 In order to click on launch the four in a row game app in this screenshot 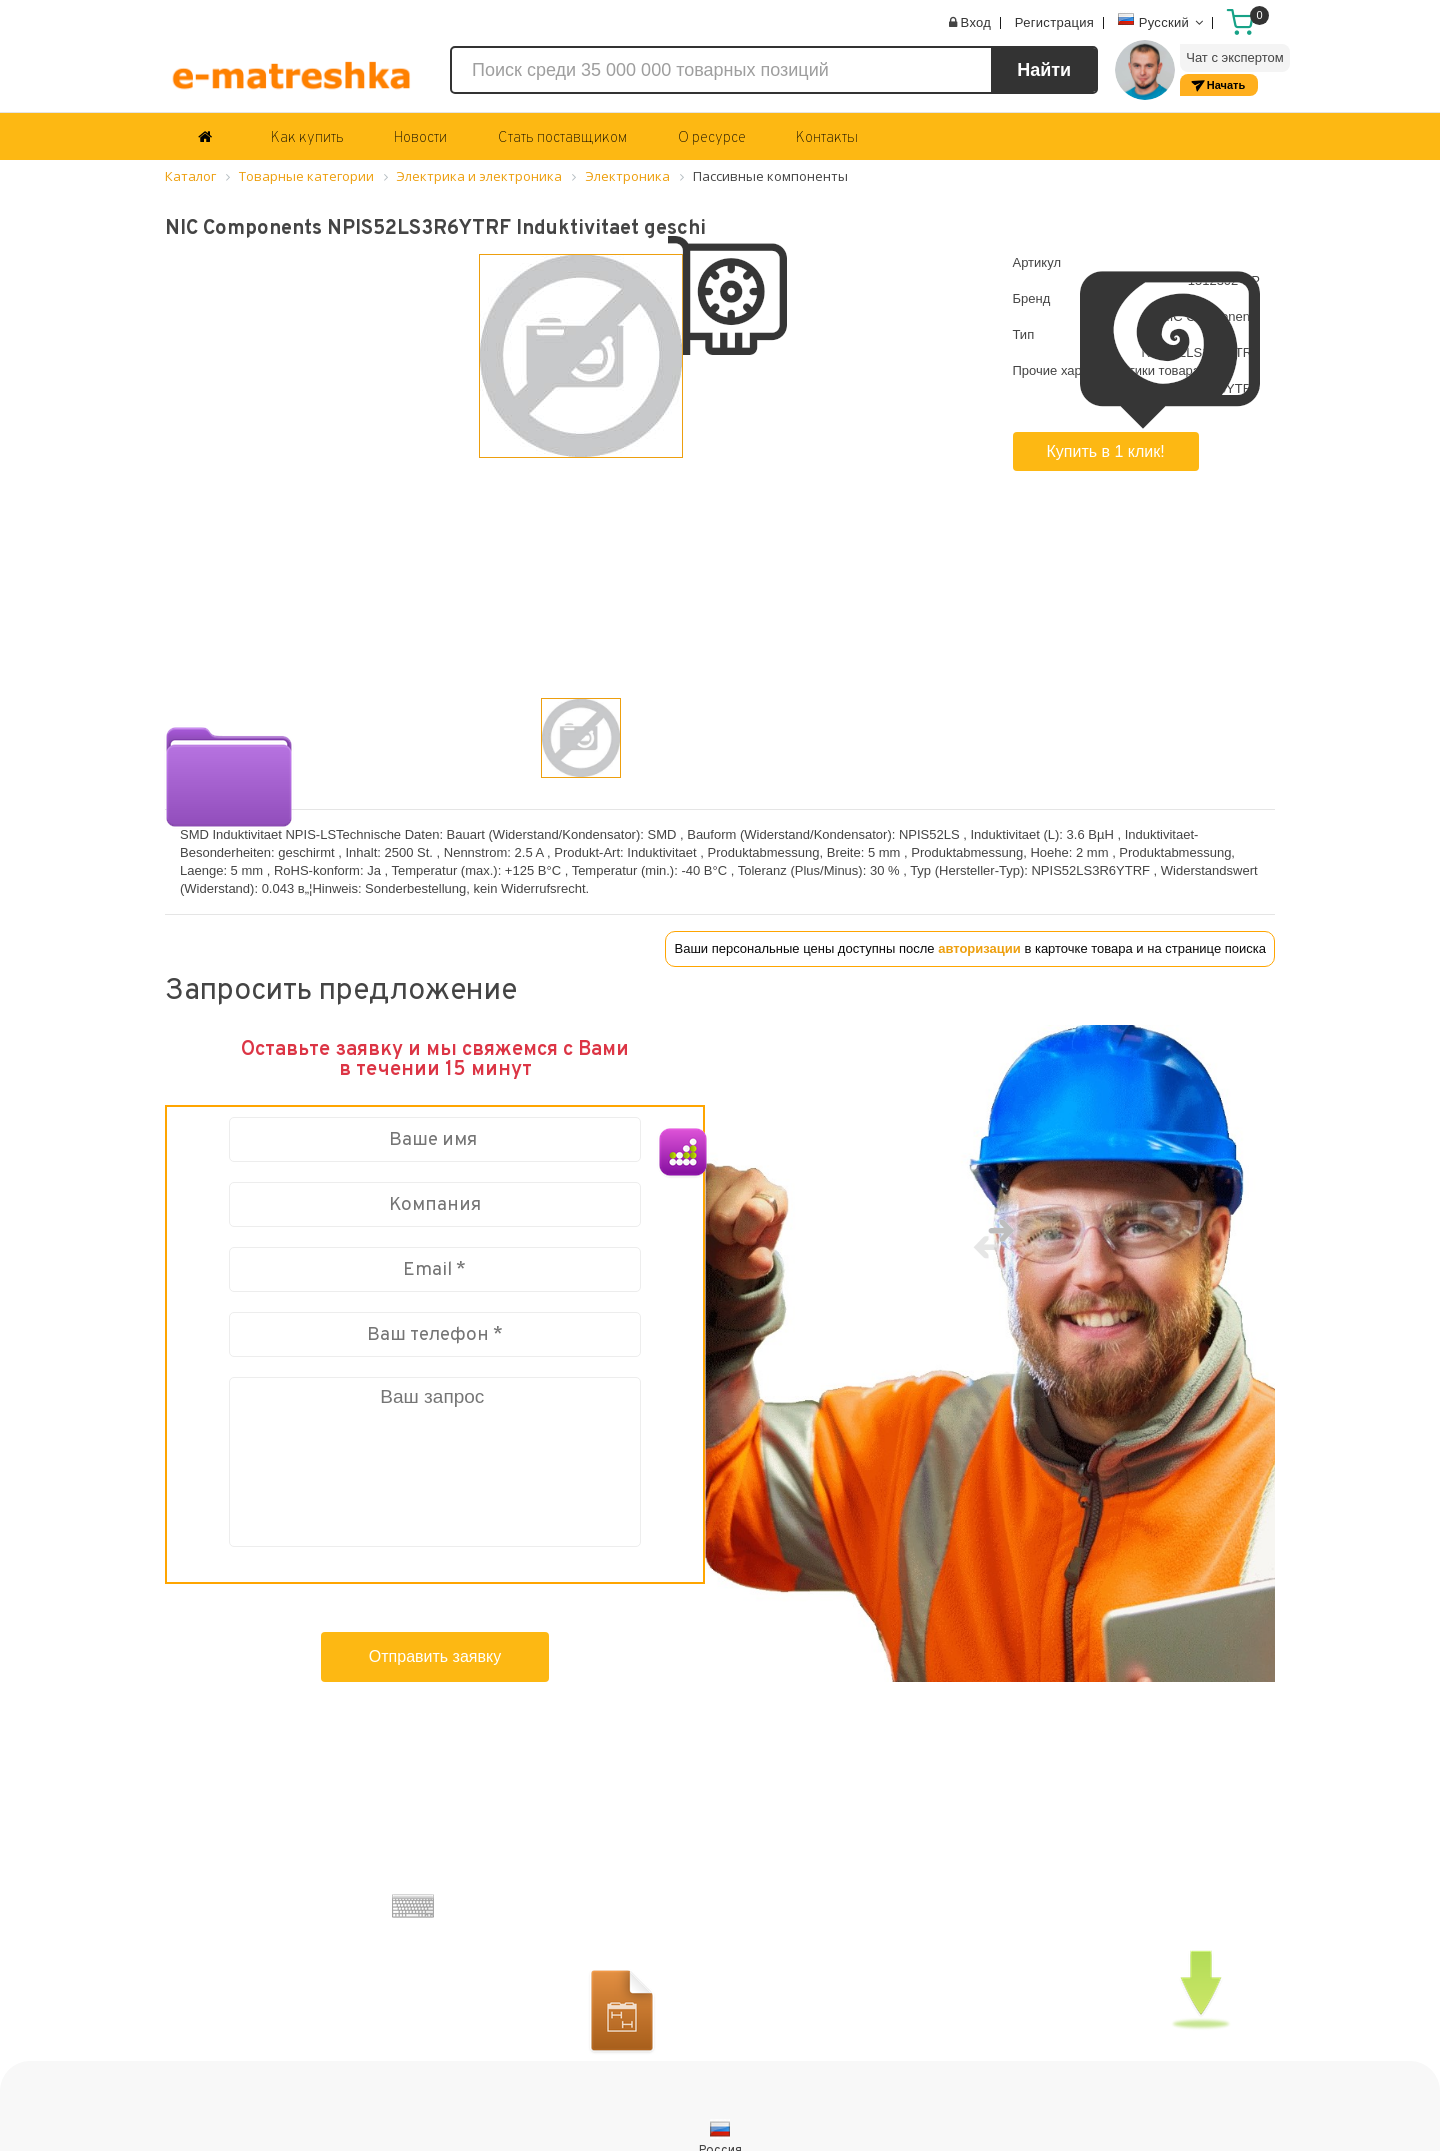, I will do `click(683, 1152)`.